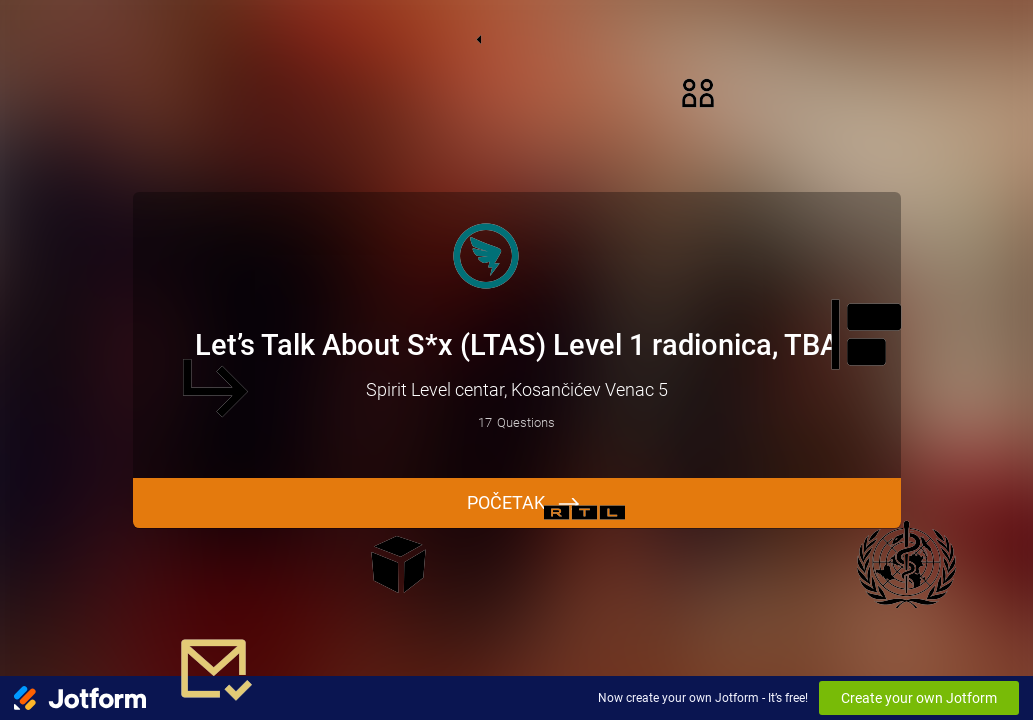 The height and width of the screenshot is (720, 1033). I want to click on open DingTalk app, so click(486, 256).